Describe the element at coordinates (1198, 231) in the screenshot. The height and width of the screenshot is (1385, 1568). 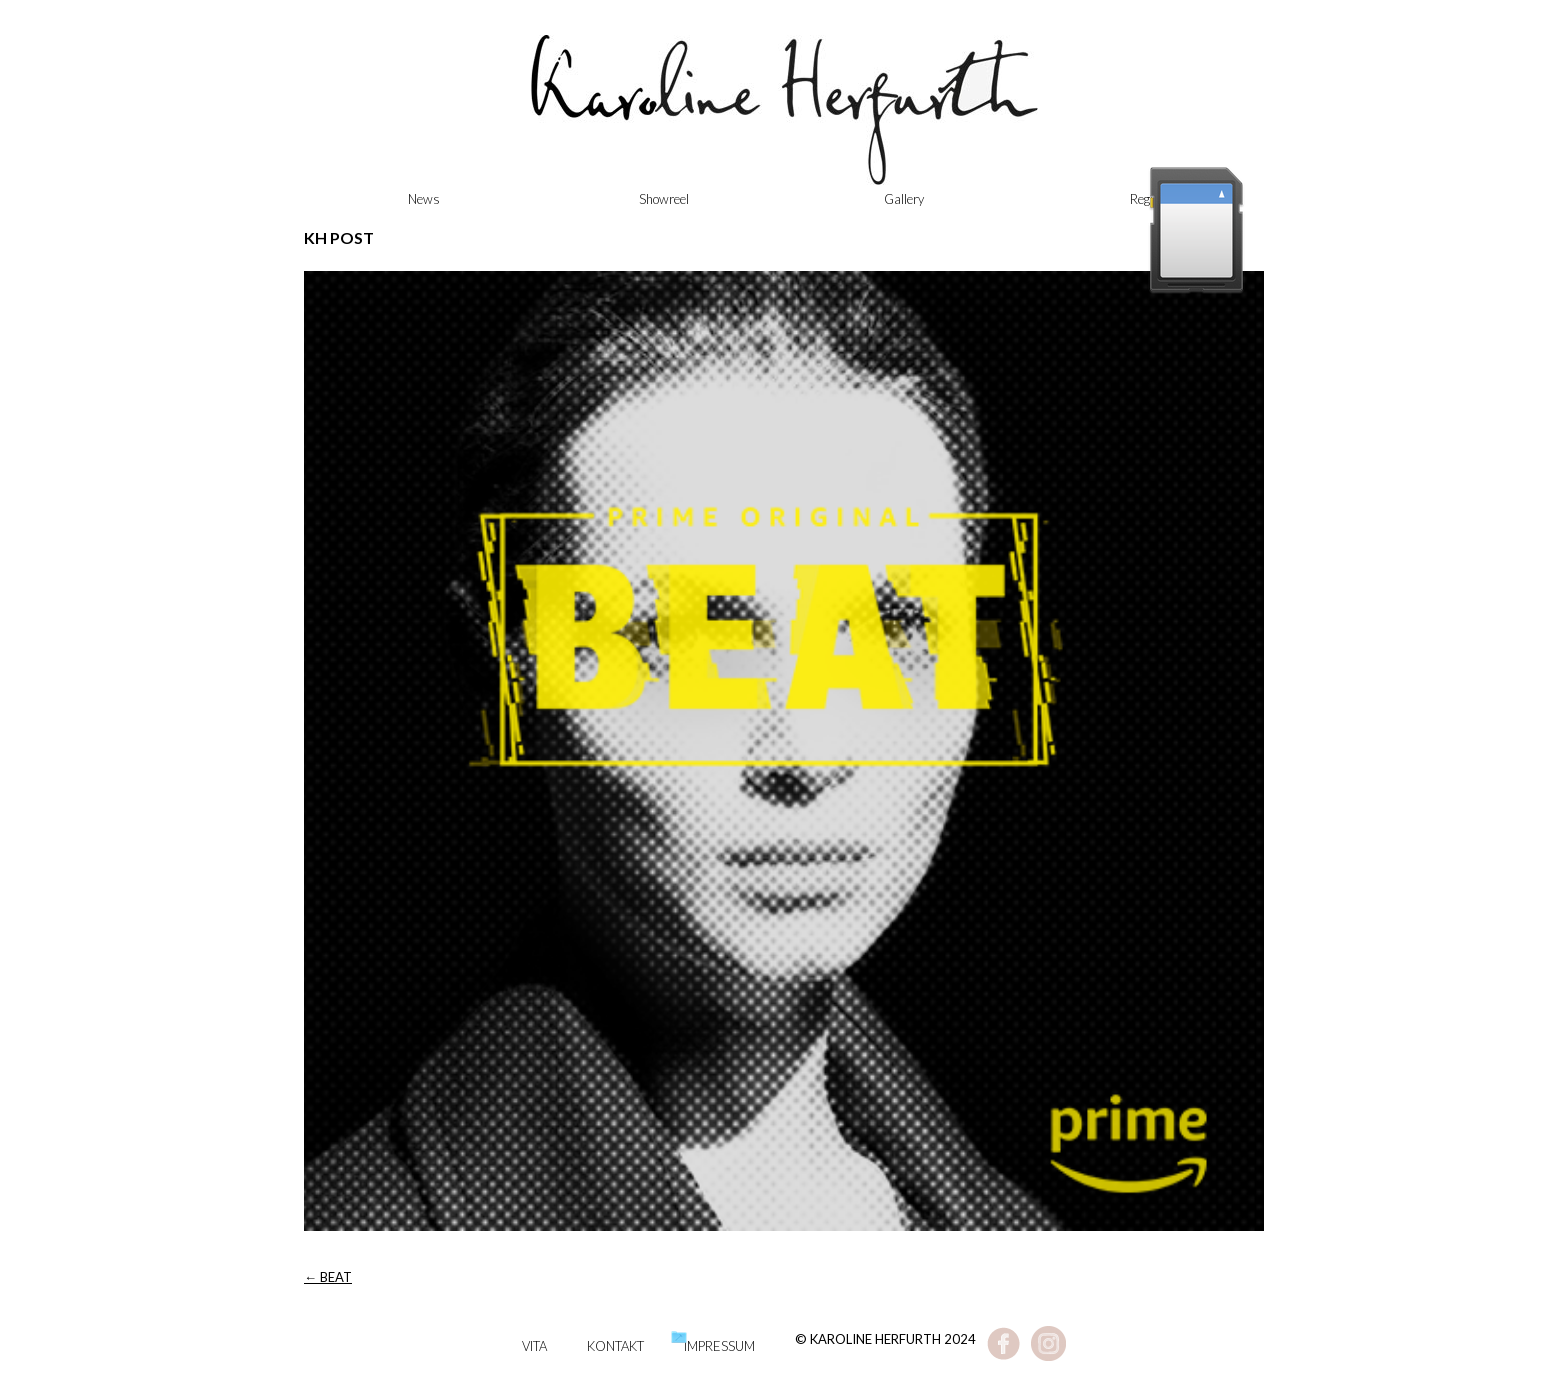
I see `access SD card storage` at that location.